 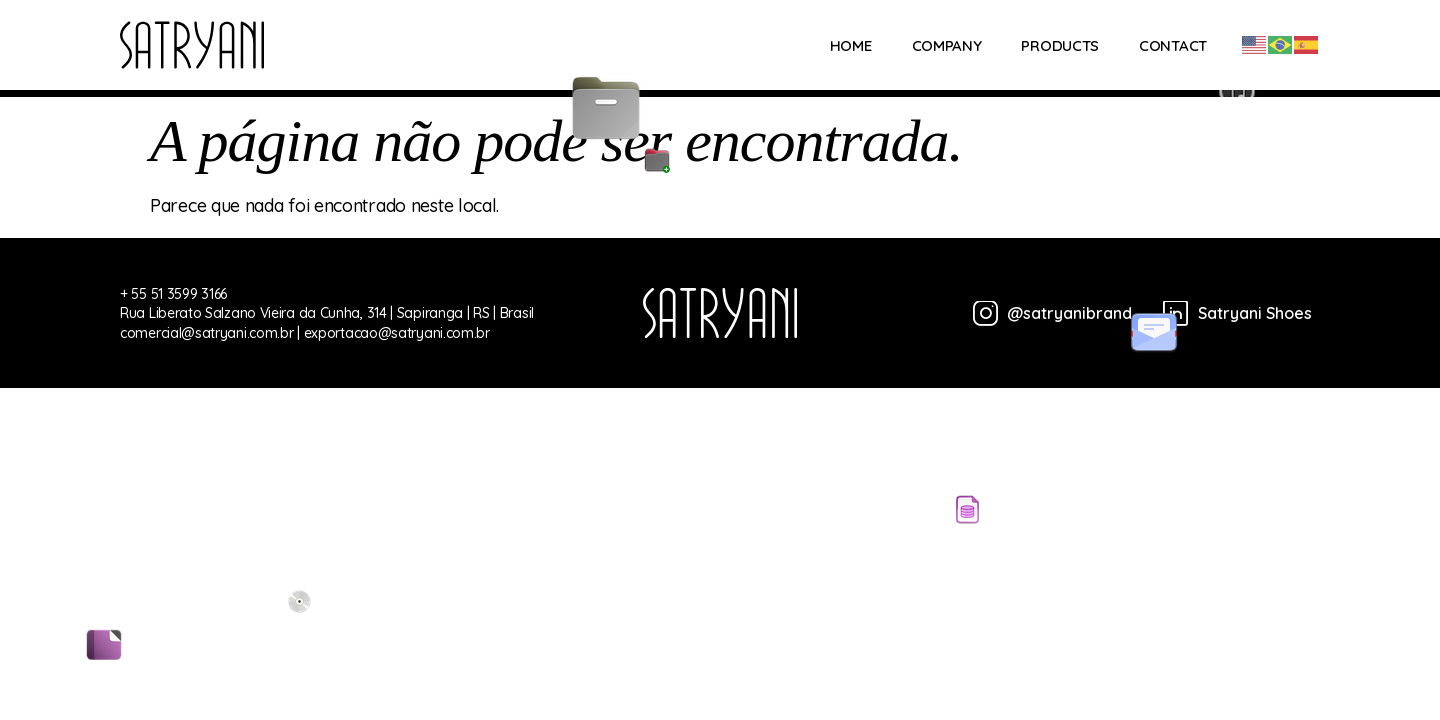 I want to click on access your music library, so click(x=1237, y=91).